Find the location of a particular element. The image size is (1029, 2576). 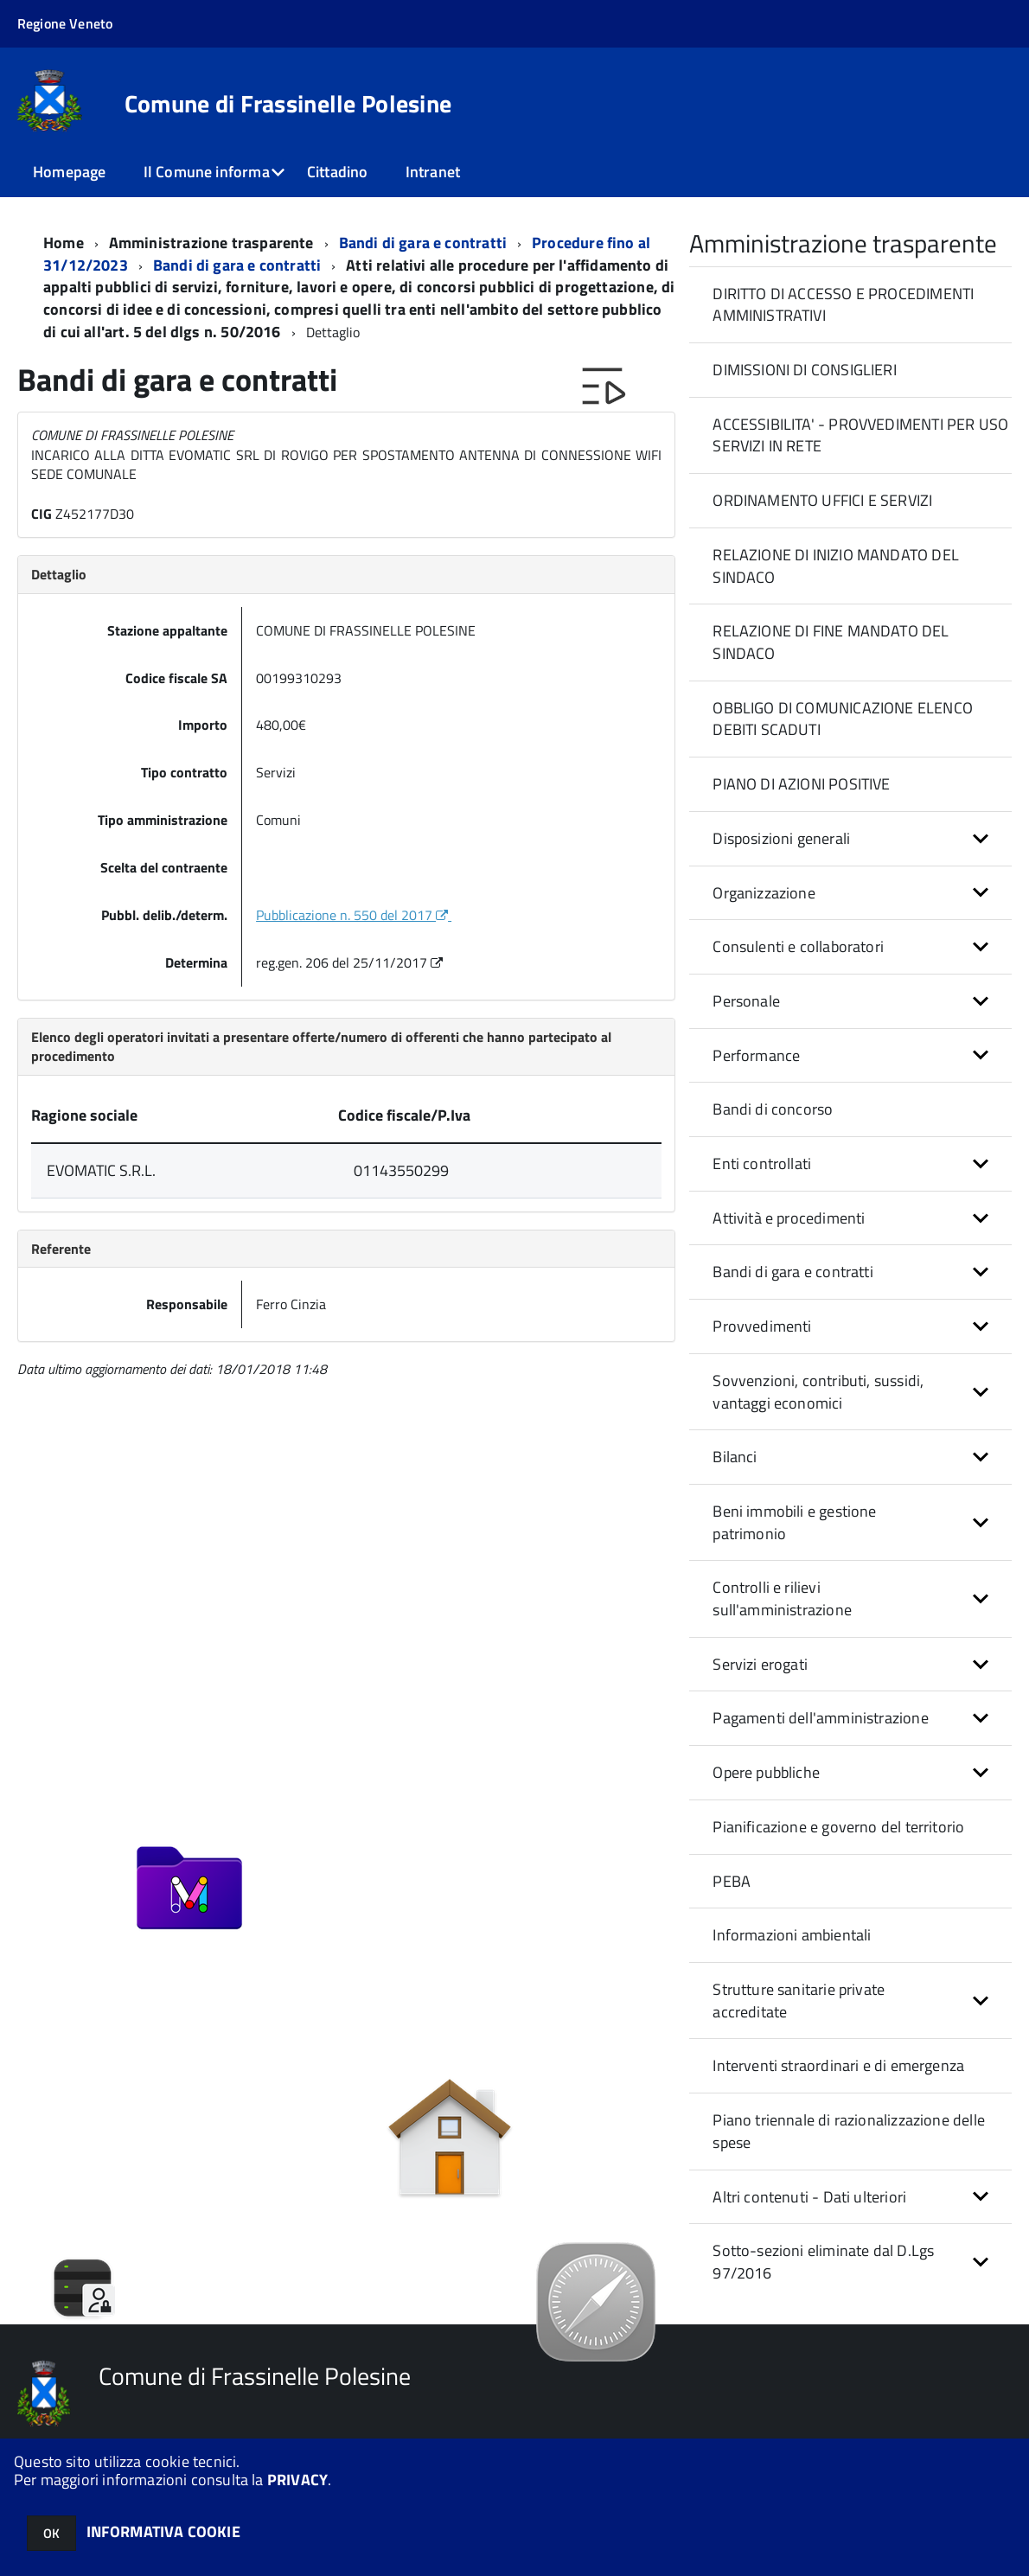

configure NIS (network information service) server settings is located at coordinates (83, 2289).